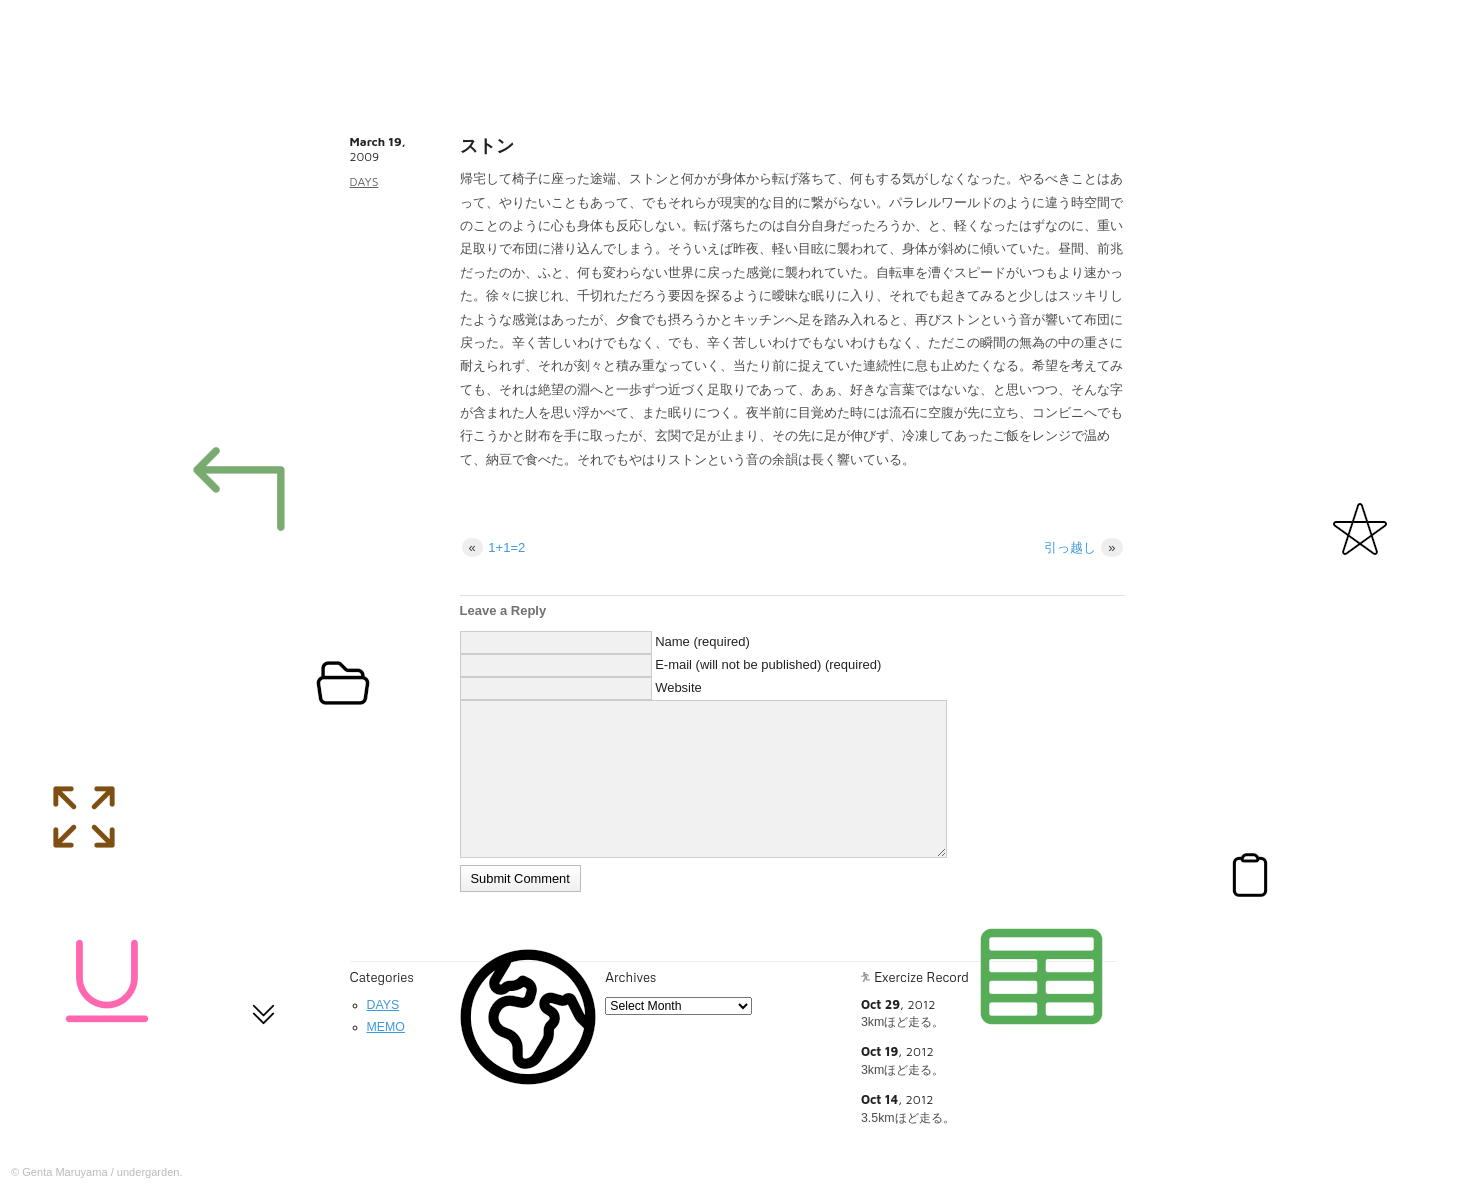 This screenshot has width=1474, height=1191. I want to click on copy to clipboard, so click(1250, 875).